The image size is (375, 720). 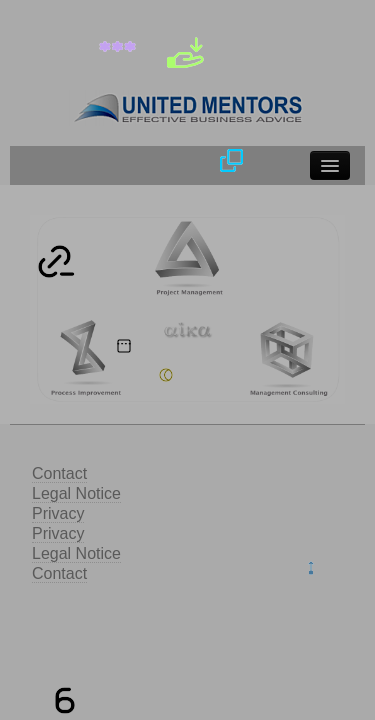 I want to click on upload a file or content, so click(x=311, y=568).